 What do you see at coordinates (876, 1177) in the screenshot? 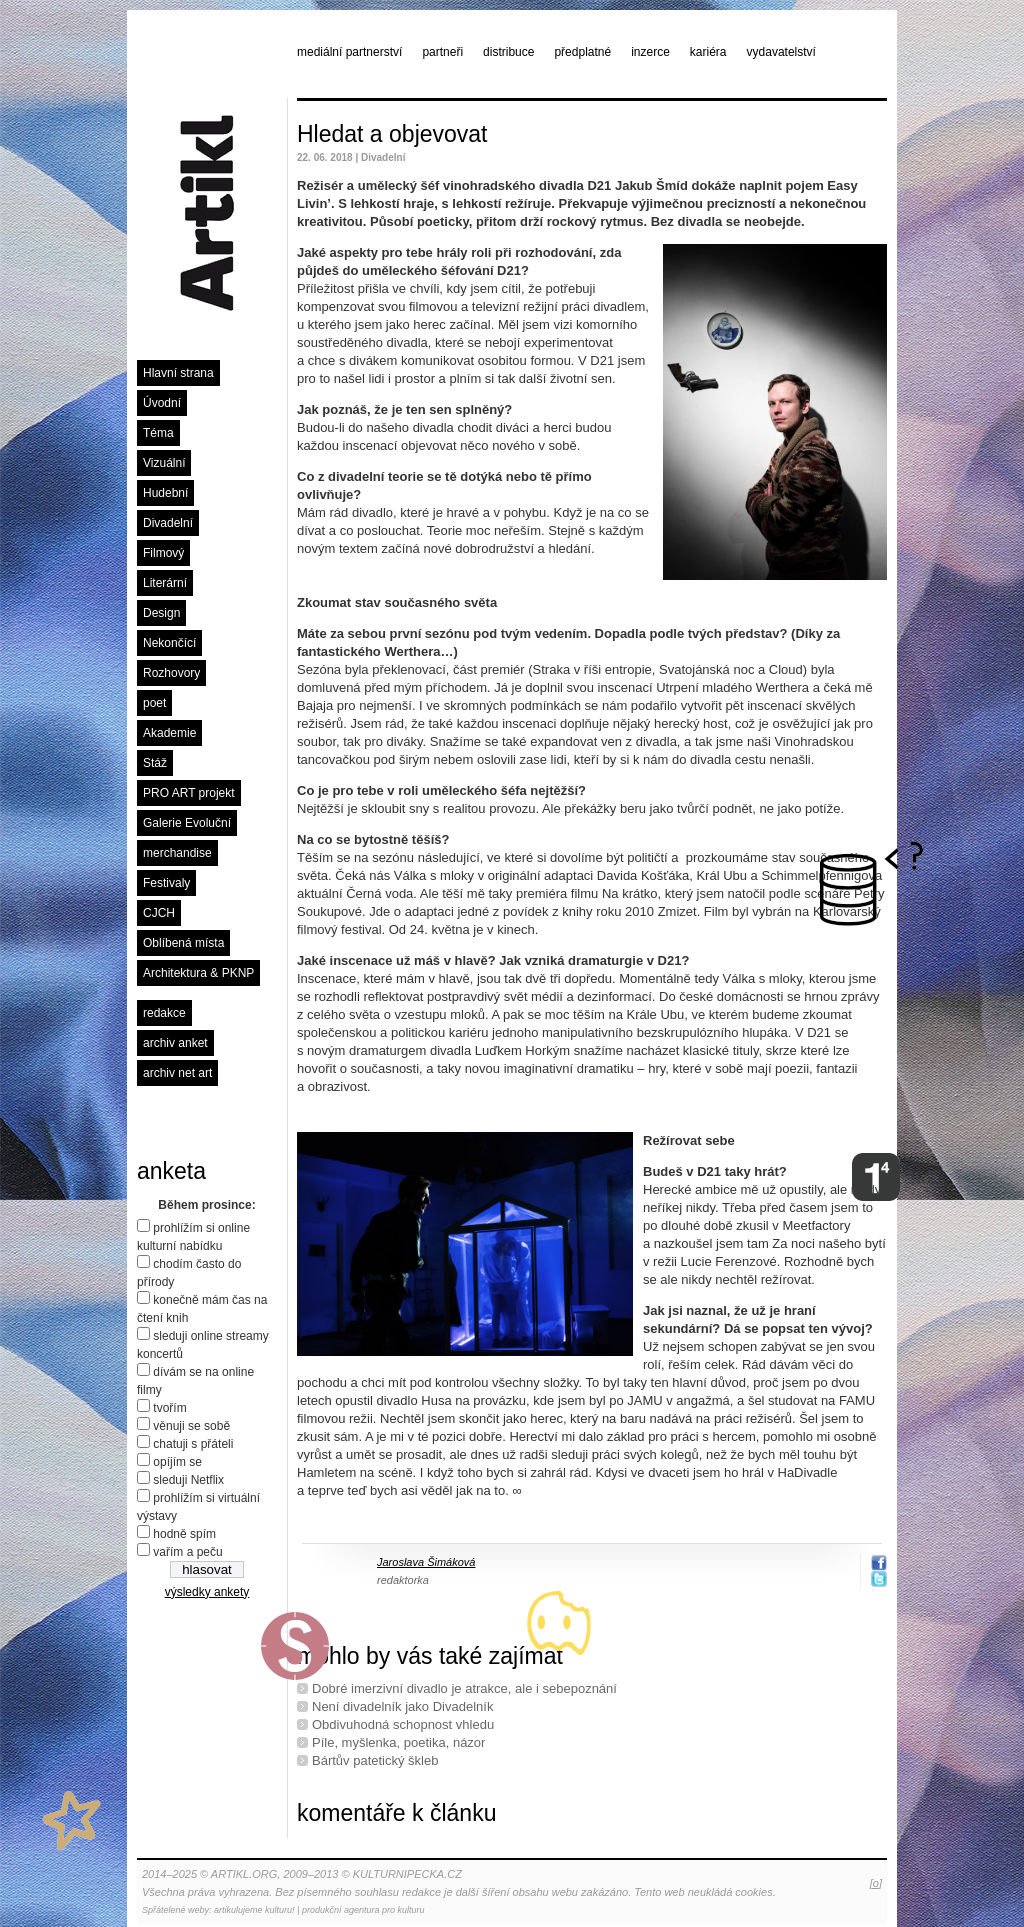
I see `open cloudflare 1.1.1.1 dns app` at bounding box center [876, 1177].